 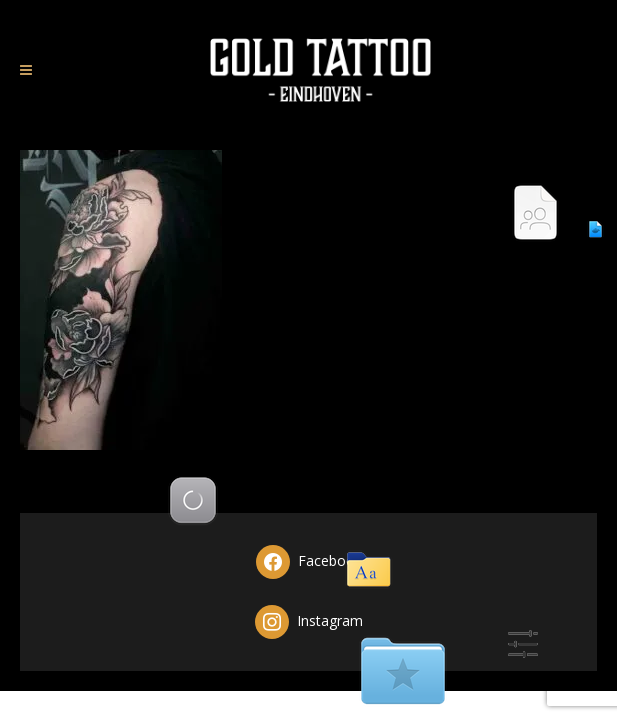 What do you see at coordinates (595, 229) in the screenshot?
I see `a dockerfile or docker configuration file` at bounding box center [595, 229].